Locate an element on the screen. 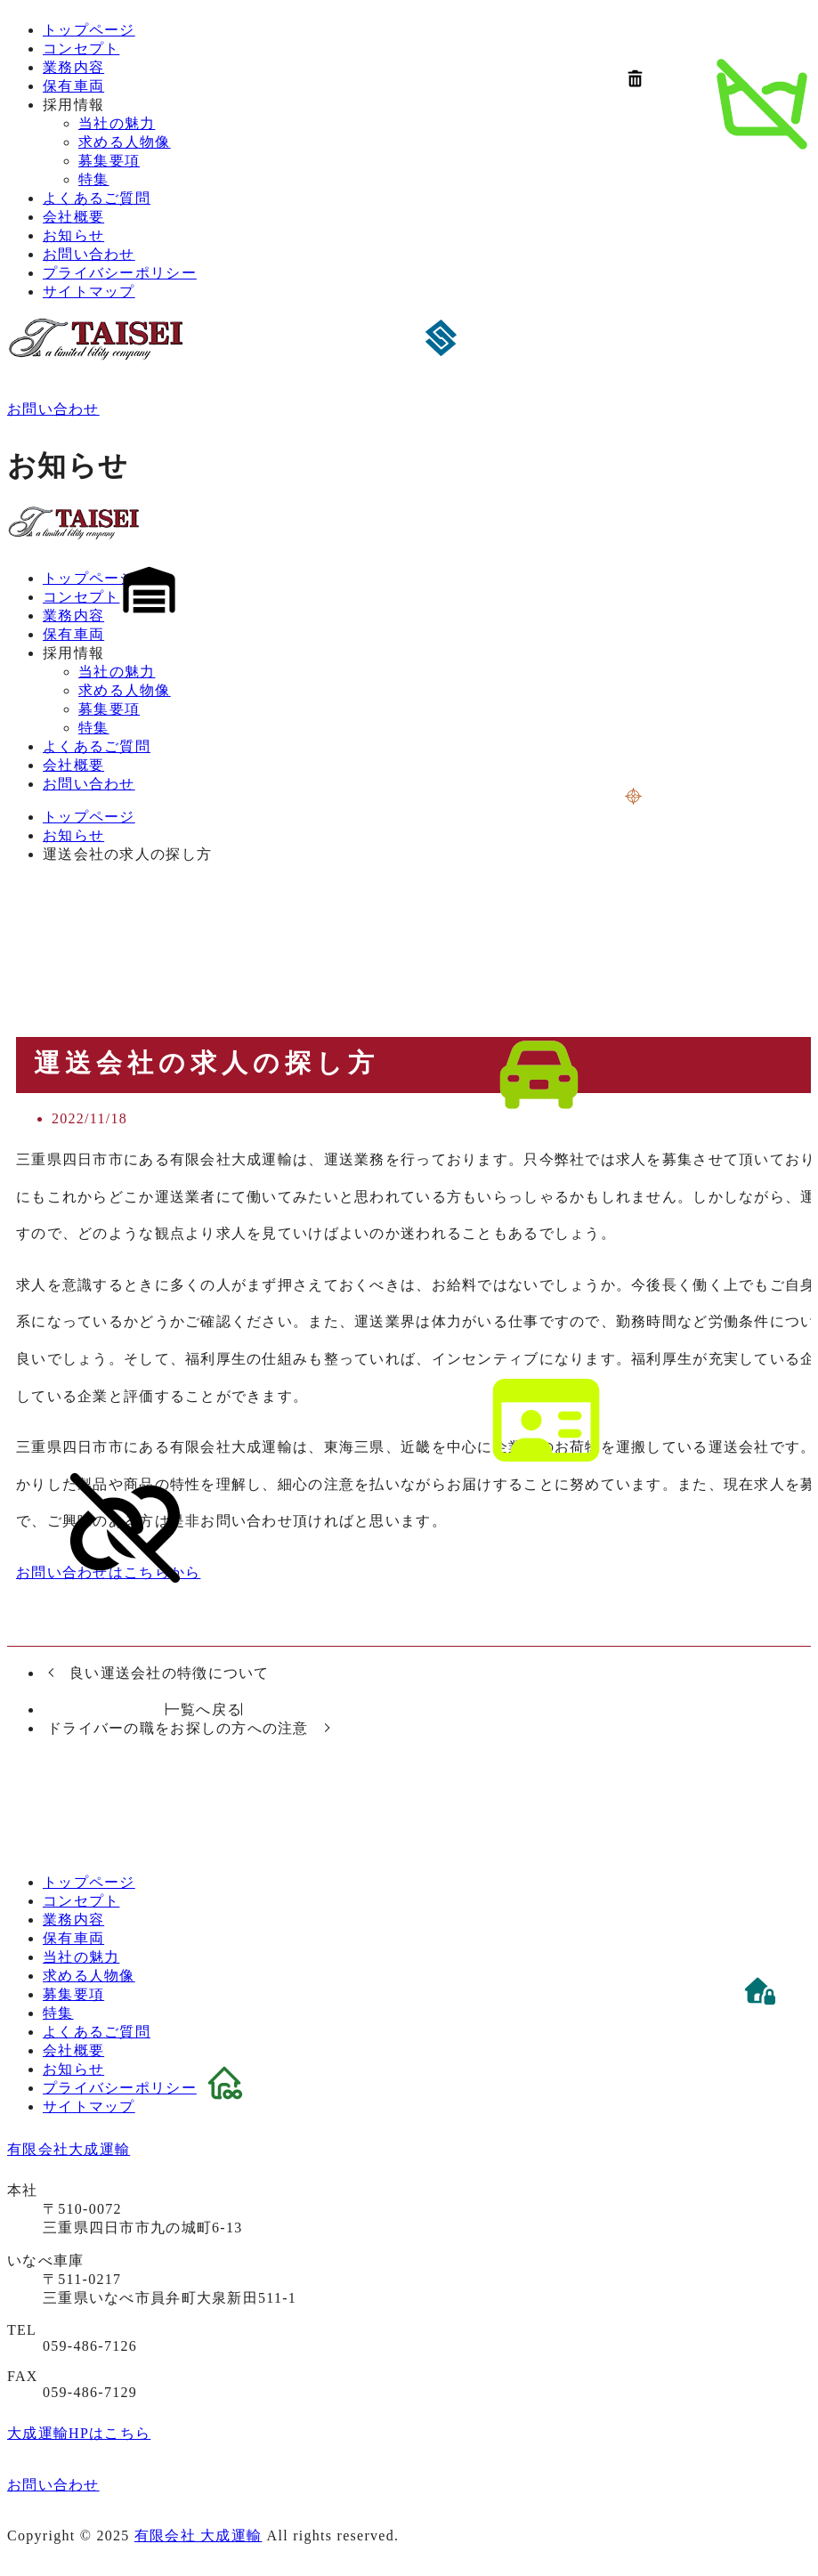 This screenshot has width=818, height=2576. delete selected item is located at coordinates (635, 78).